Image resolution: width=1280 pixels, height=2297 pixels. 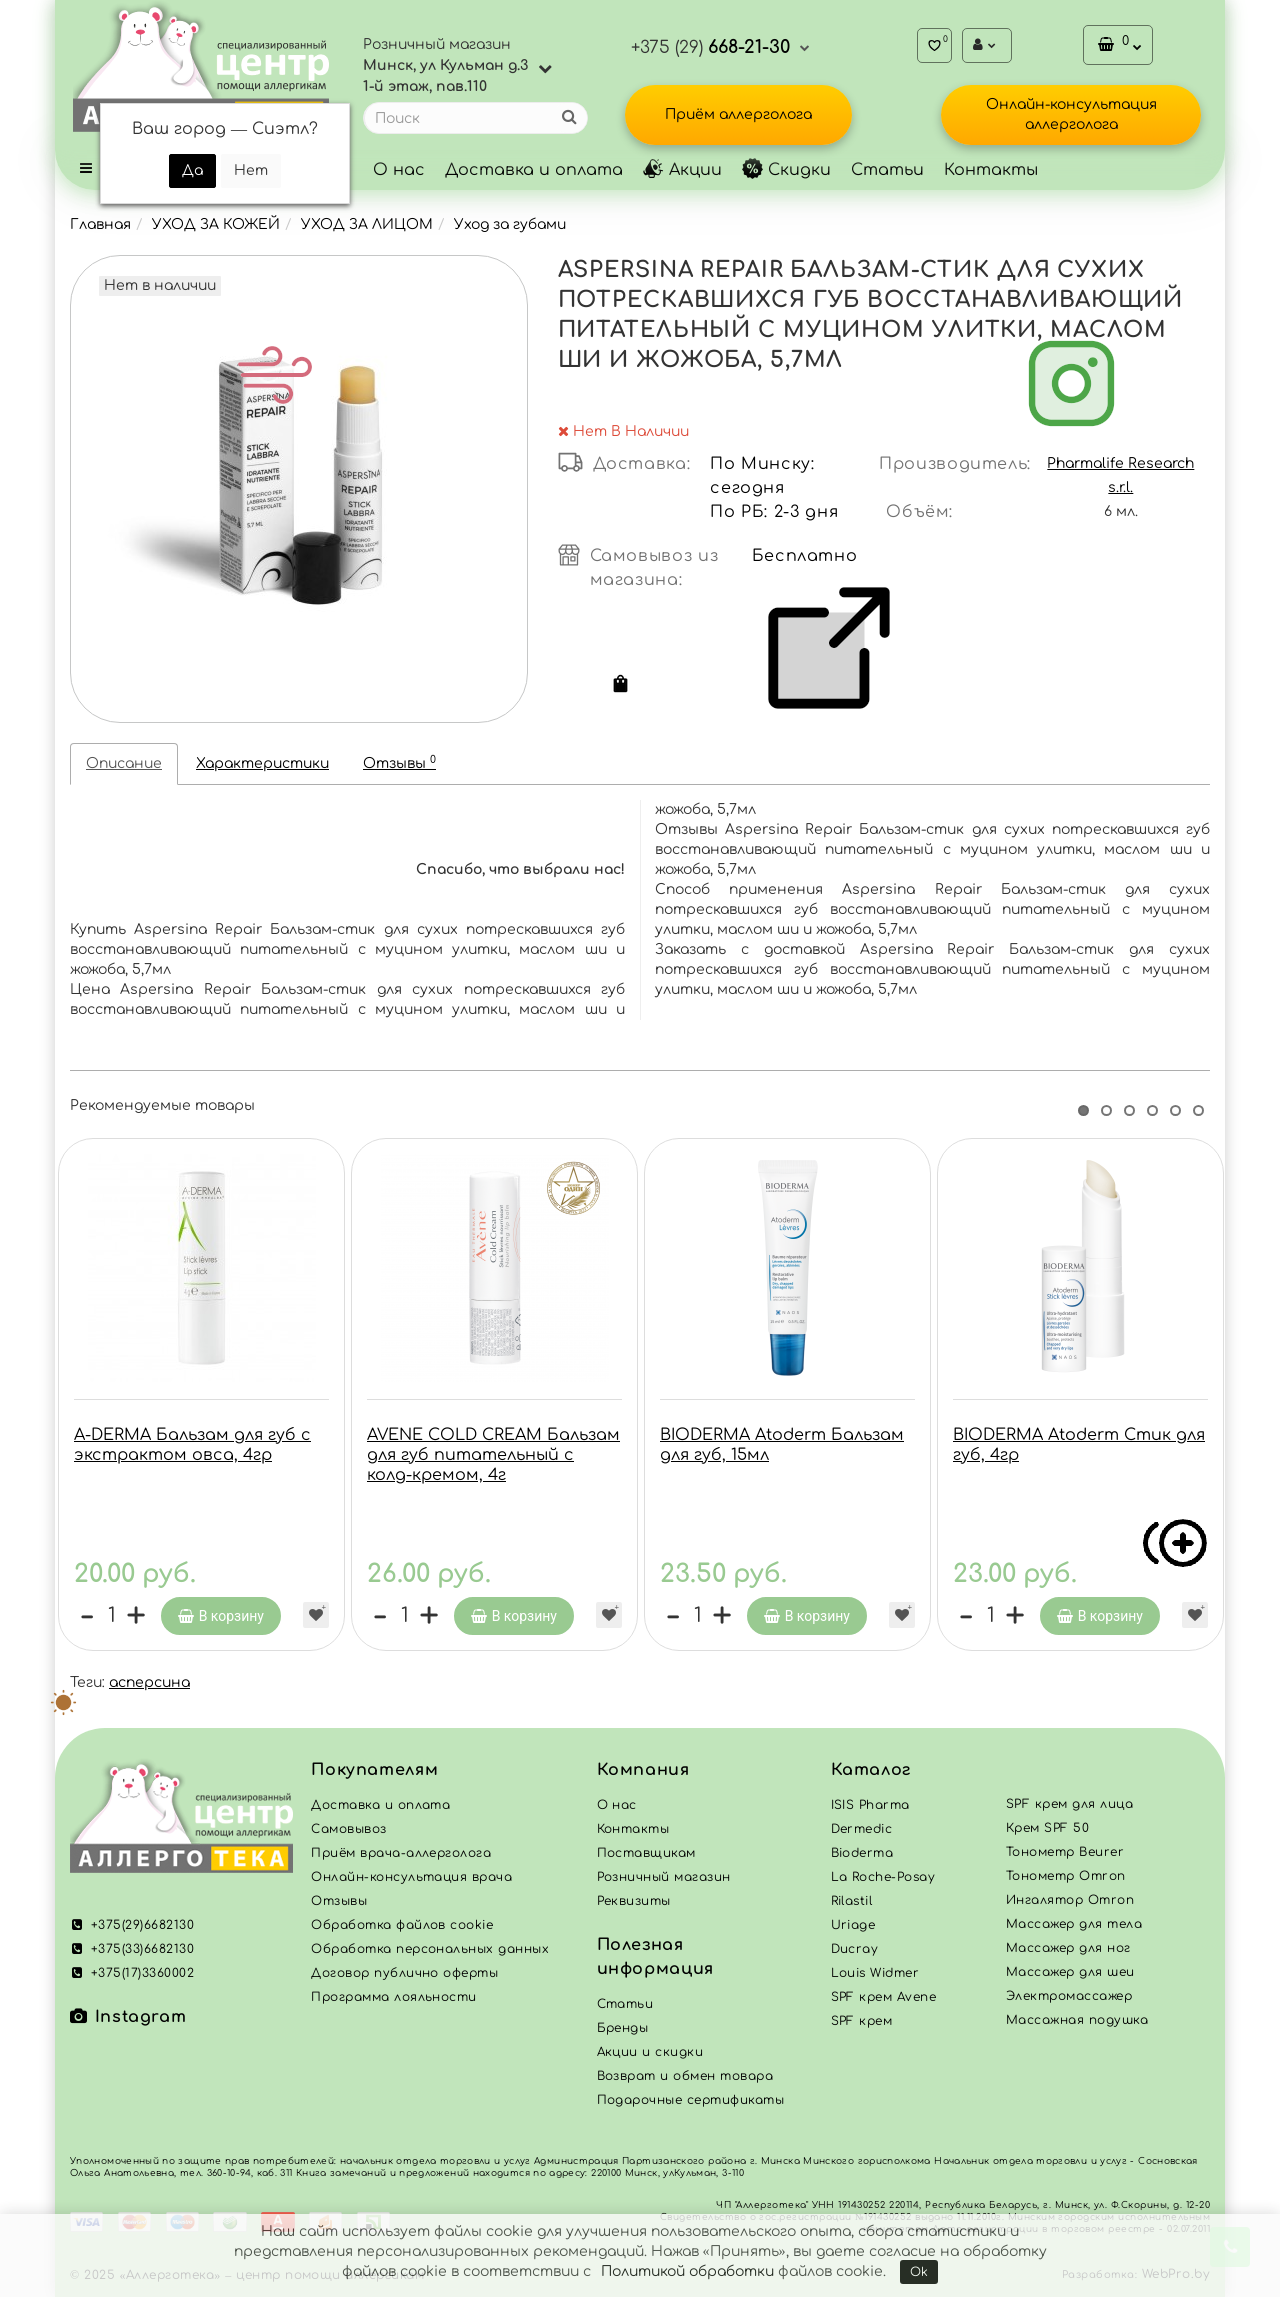 What do you see at coordinates (1175, 1543) in the screenshot?
I see `duplicate or copy a control point` at bounding box center [1175, 1543].